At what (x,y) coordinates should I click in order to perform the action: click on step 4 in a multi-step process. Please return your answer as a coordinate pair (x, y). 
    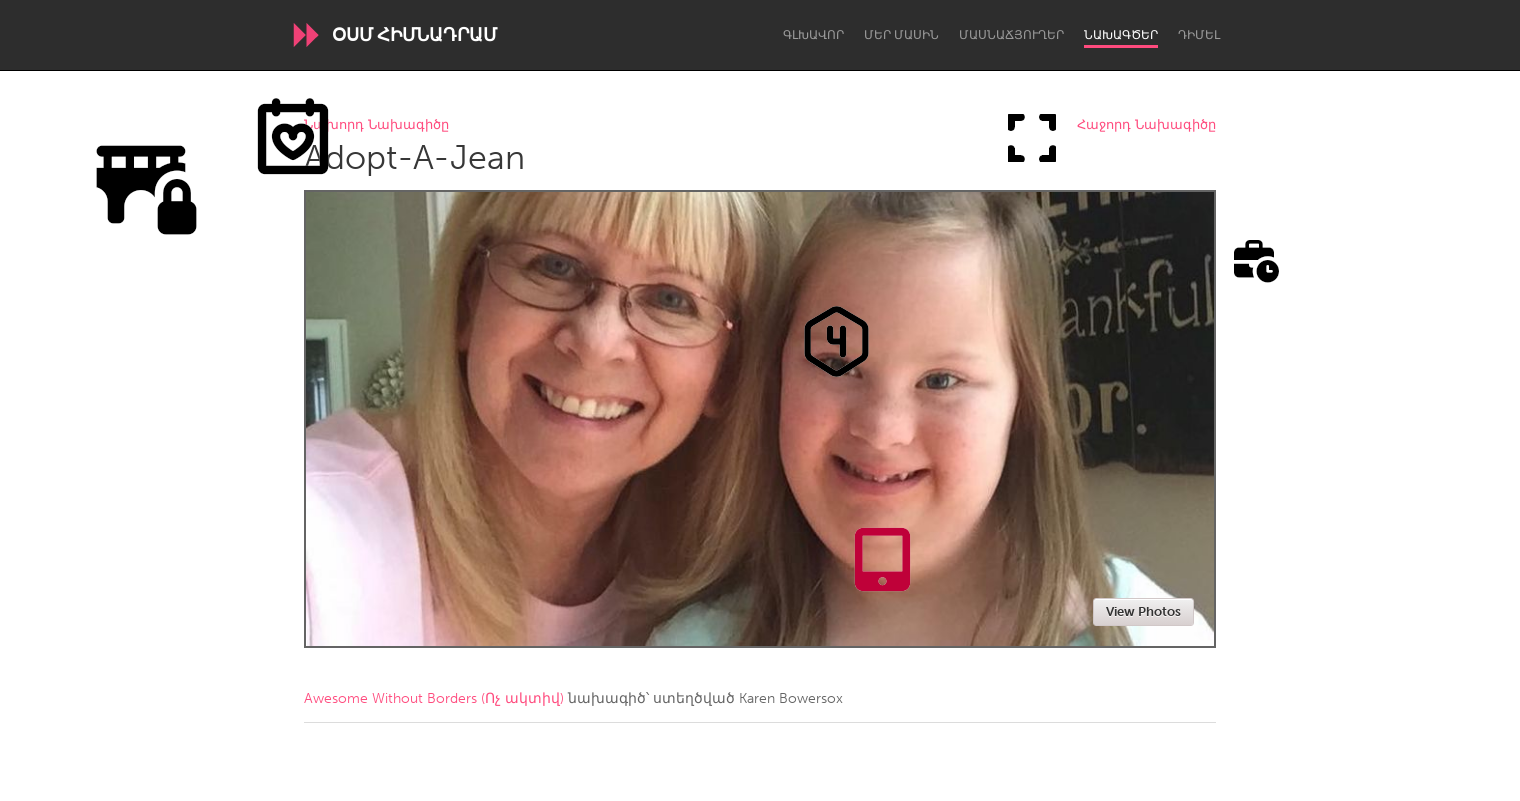
    Looking at the image, I should click on (836, 341).